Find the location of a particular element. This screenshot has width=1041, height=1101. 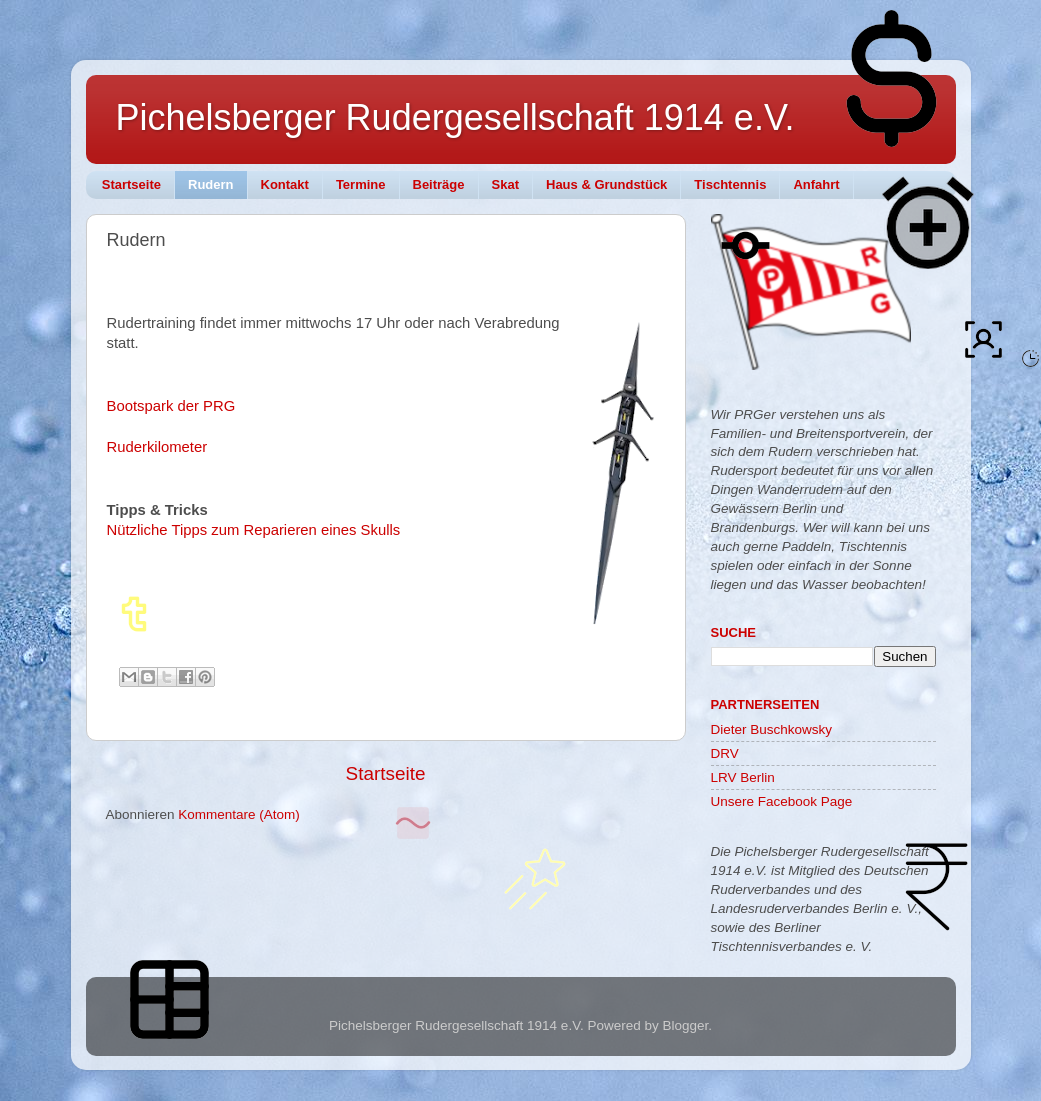

switch to split board layout view is located at coordinates (169, 999).